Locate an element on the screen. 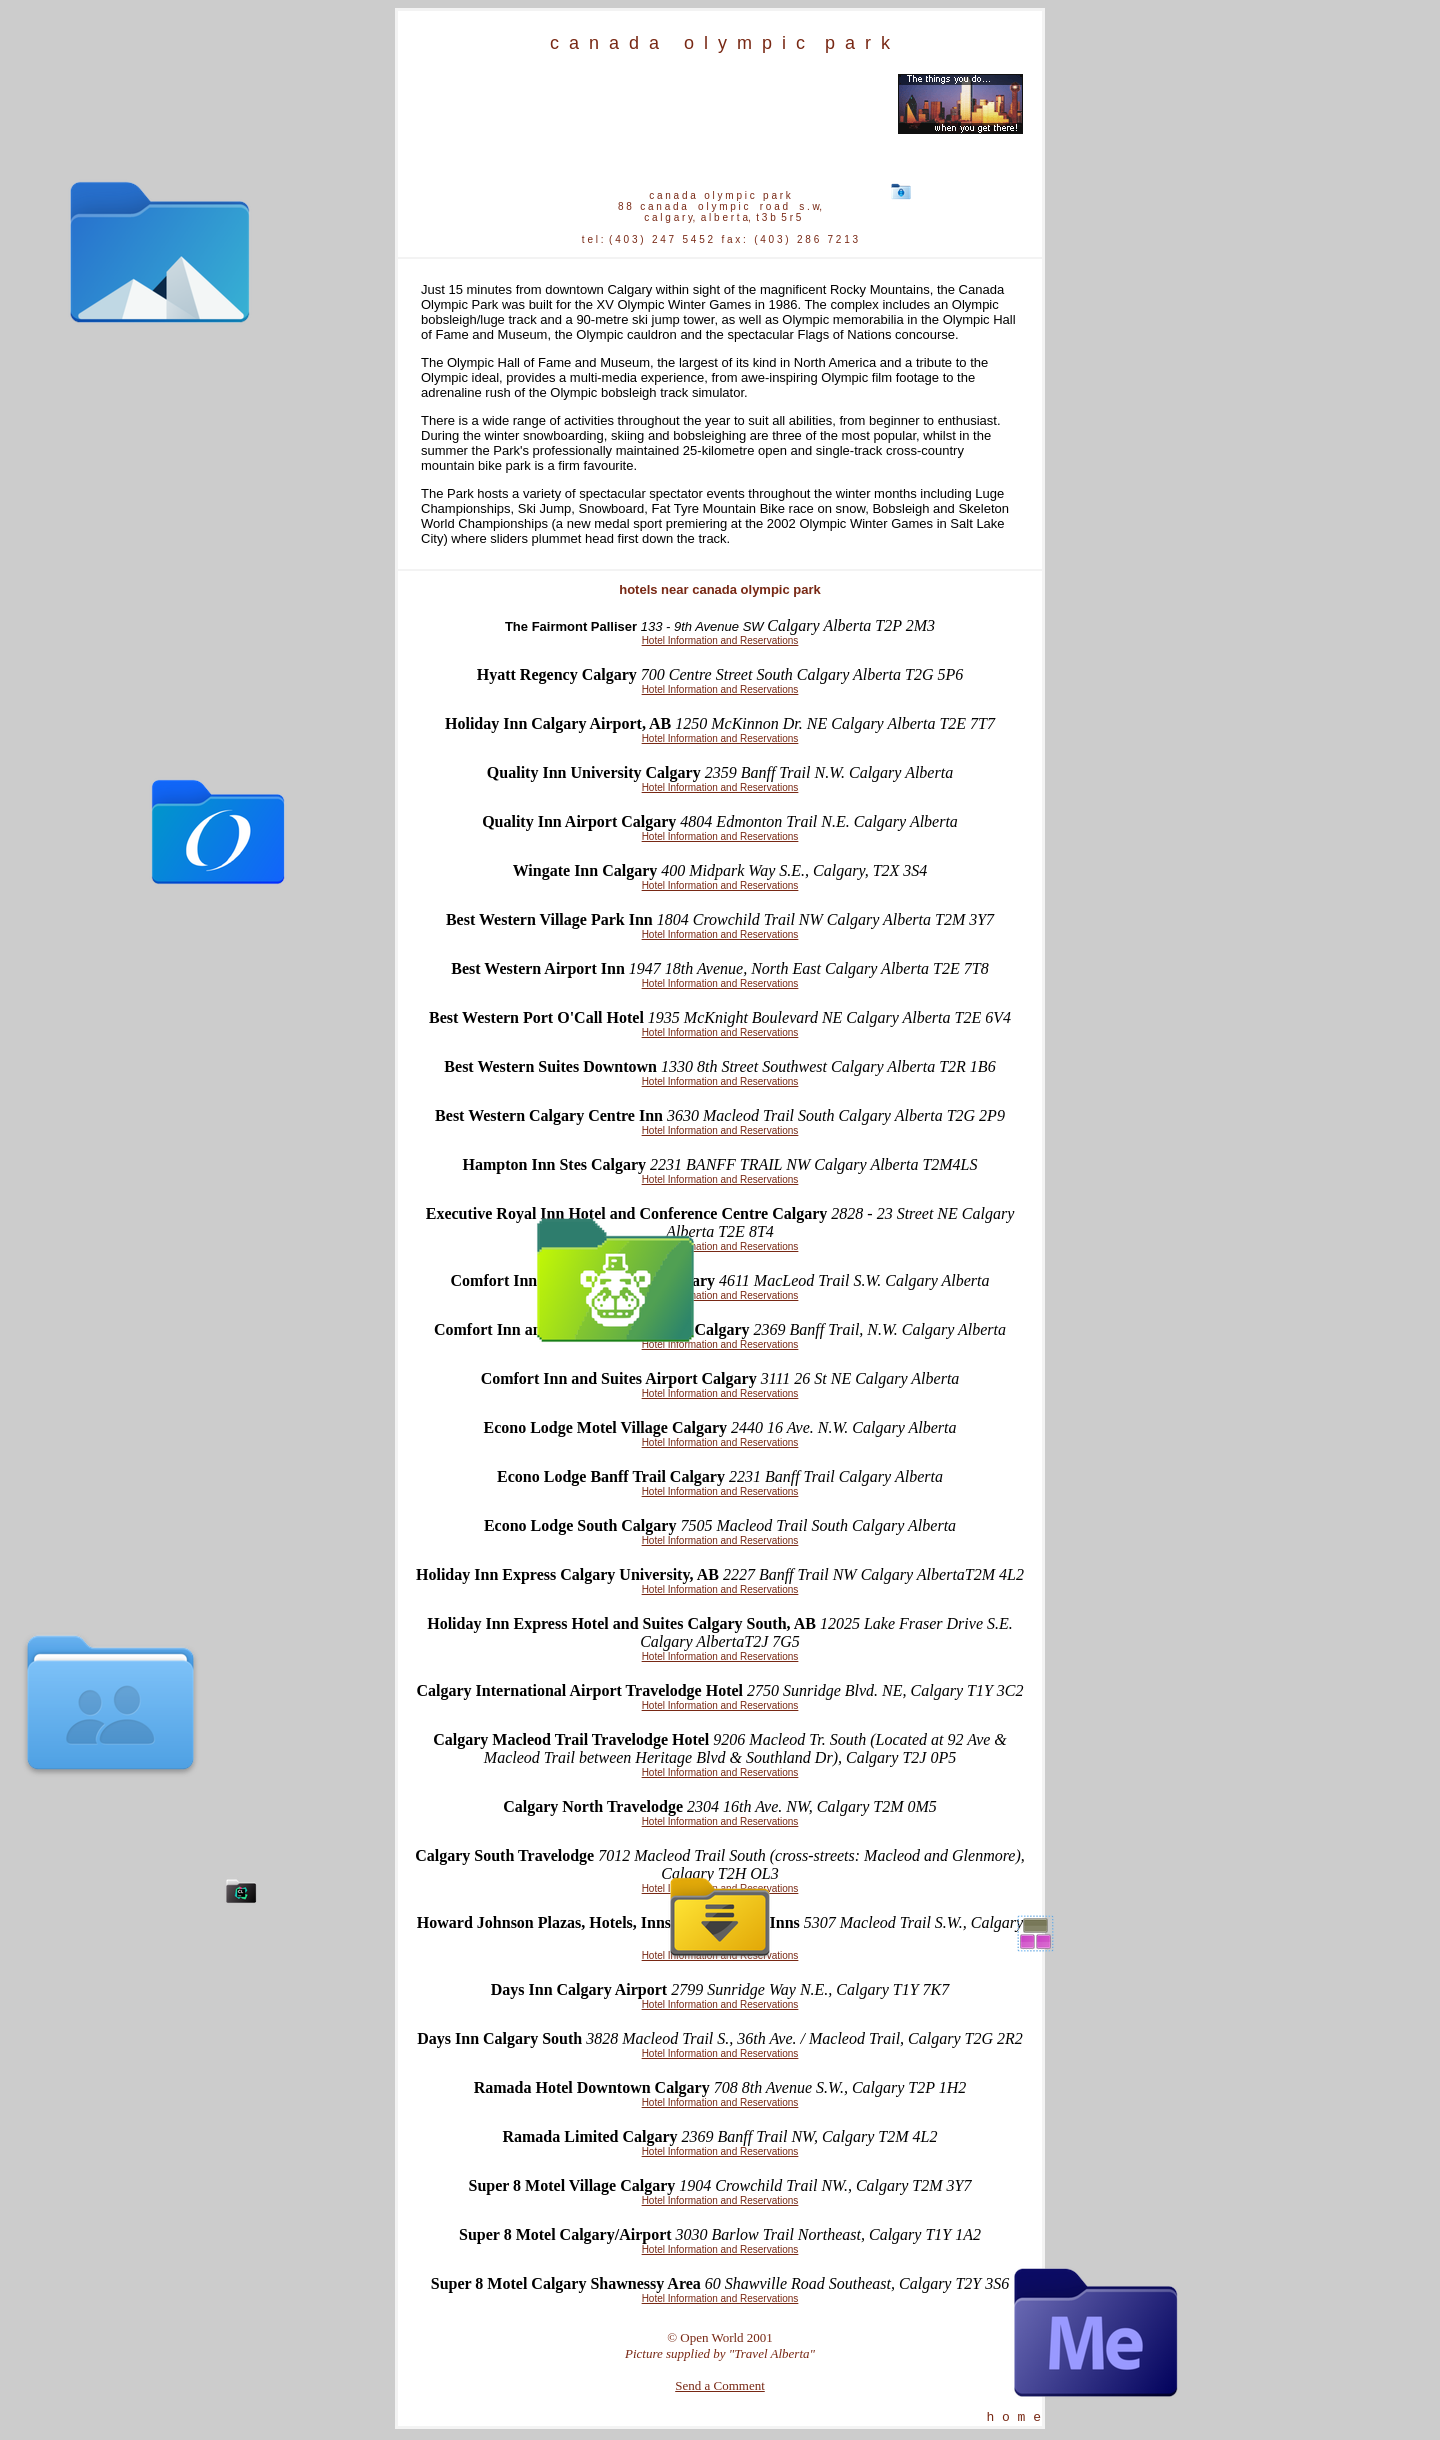  select all items in the current view is located at coordinates (1035, 1933).